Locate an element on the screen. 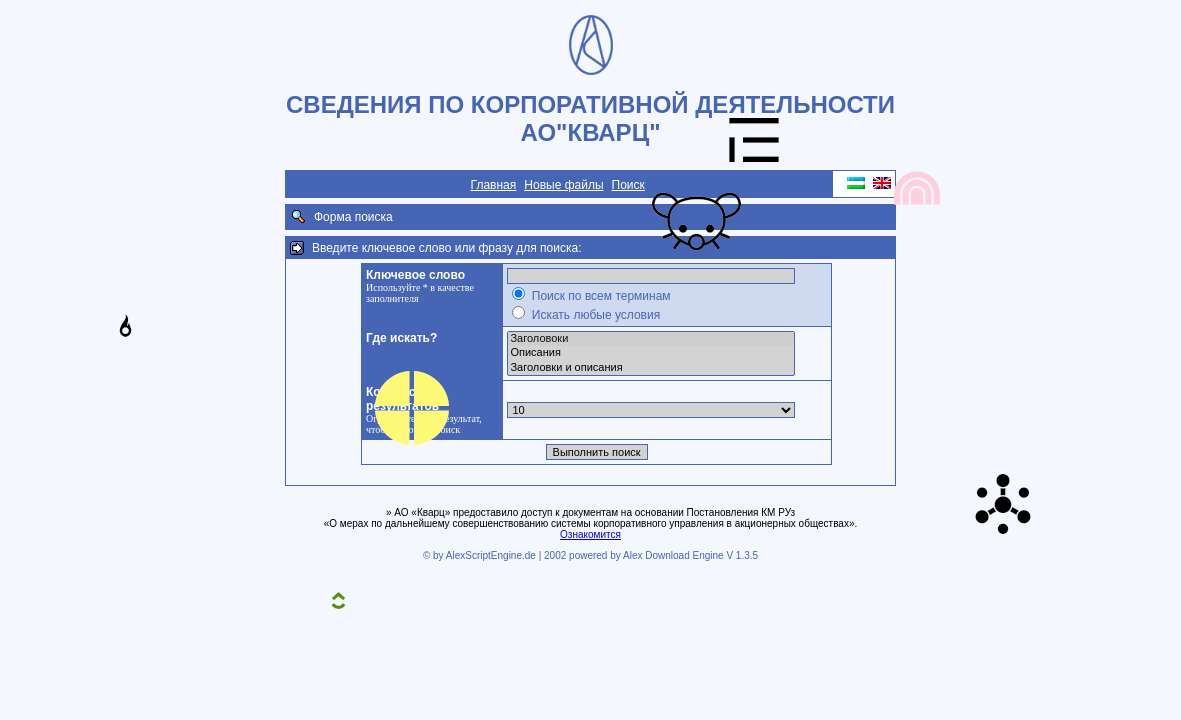  open clickup app is located at coordinates (338, 600).